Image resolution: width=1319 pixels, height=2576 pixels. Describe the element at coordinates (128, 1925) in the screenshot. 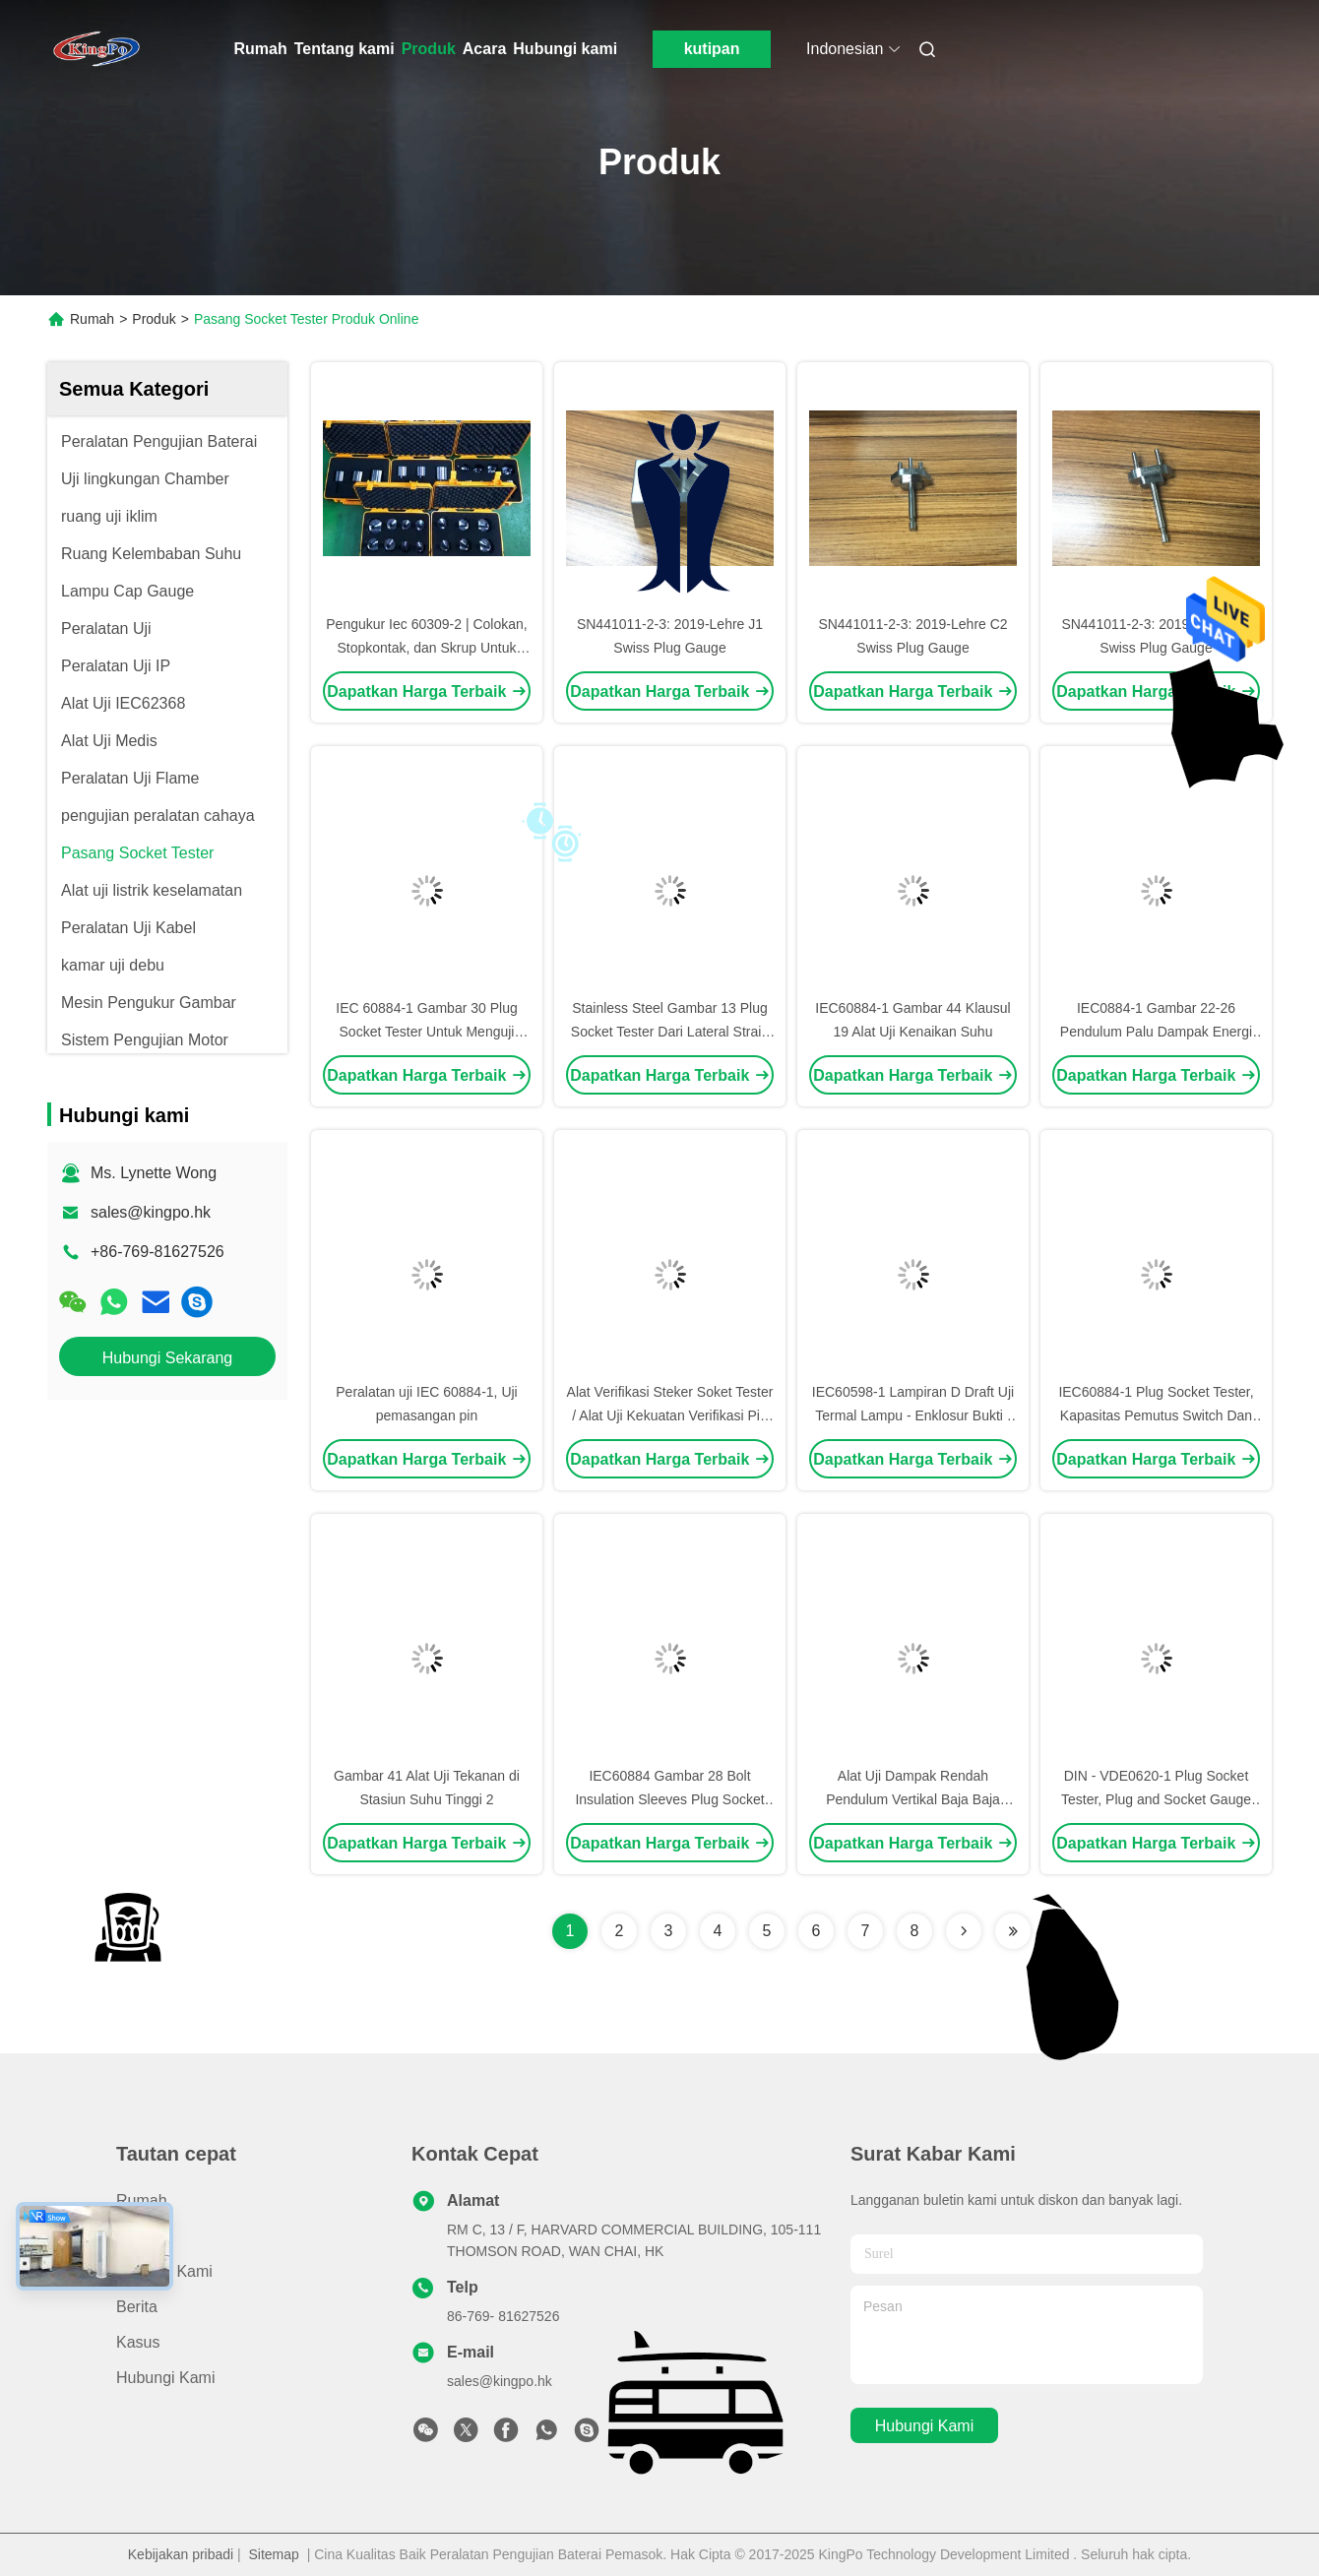

I see `indicates hazardous material or contamination zone` at that location.